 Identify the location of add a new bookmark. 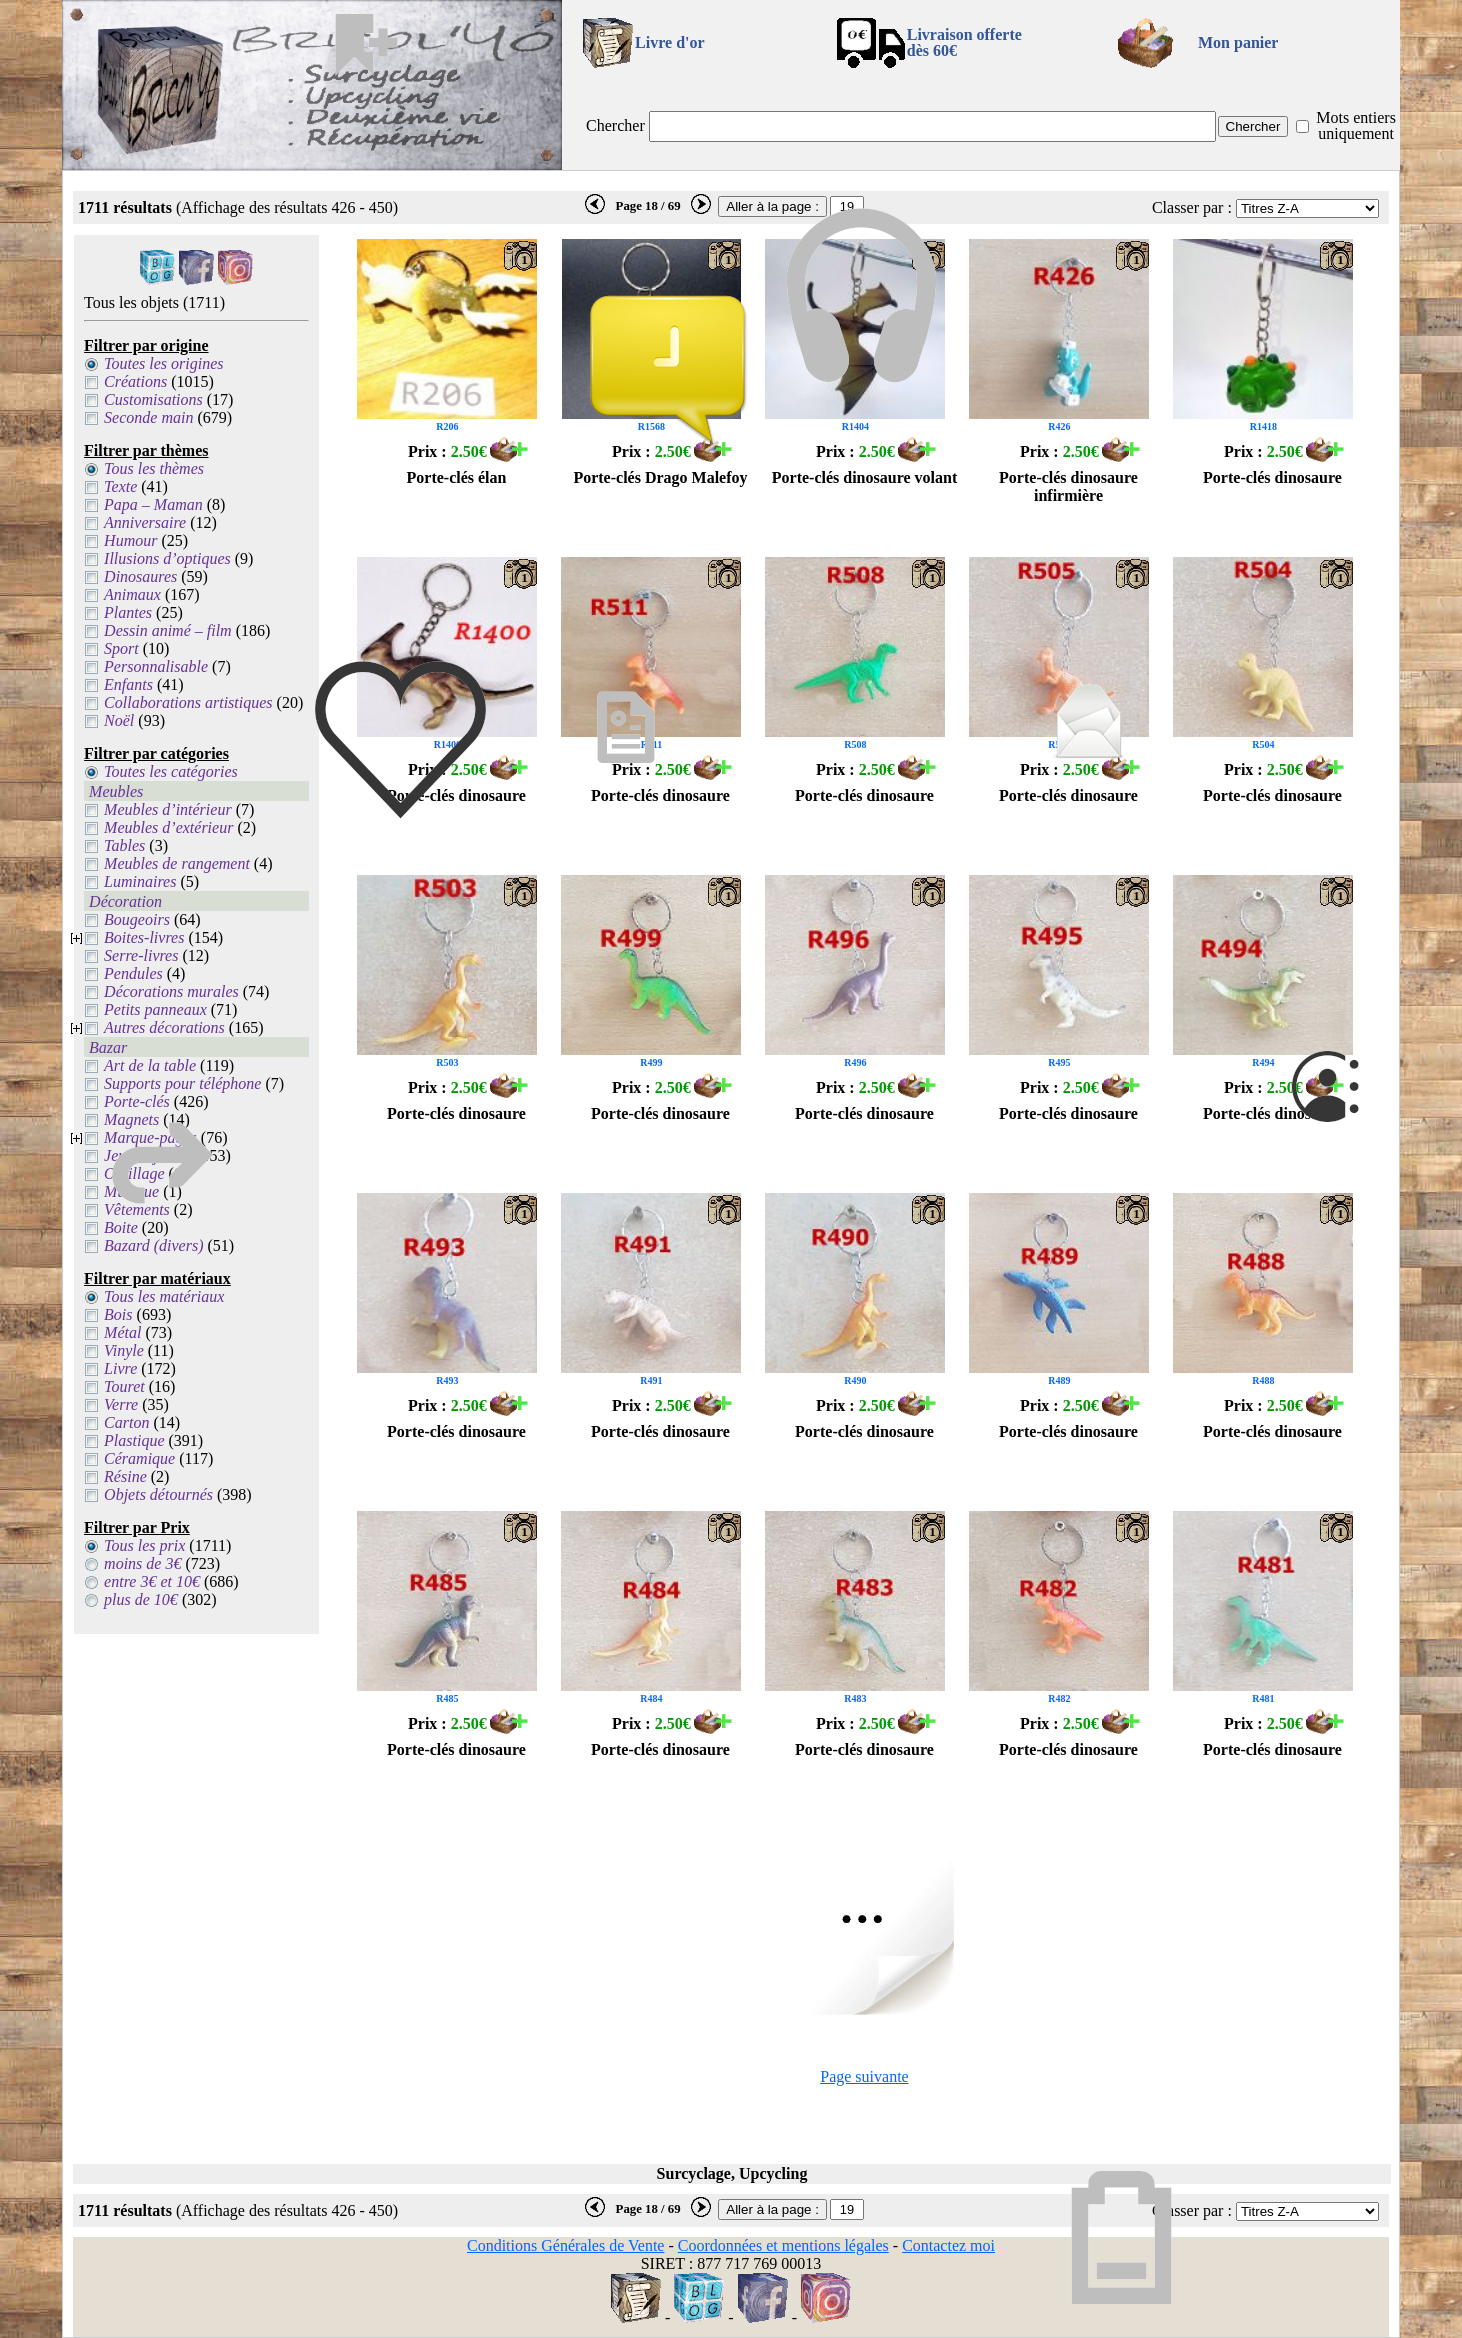
(364, 52).